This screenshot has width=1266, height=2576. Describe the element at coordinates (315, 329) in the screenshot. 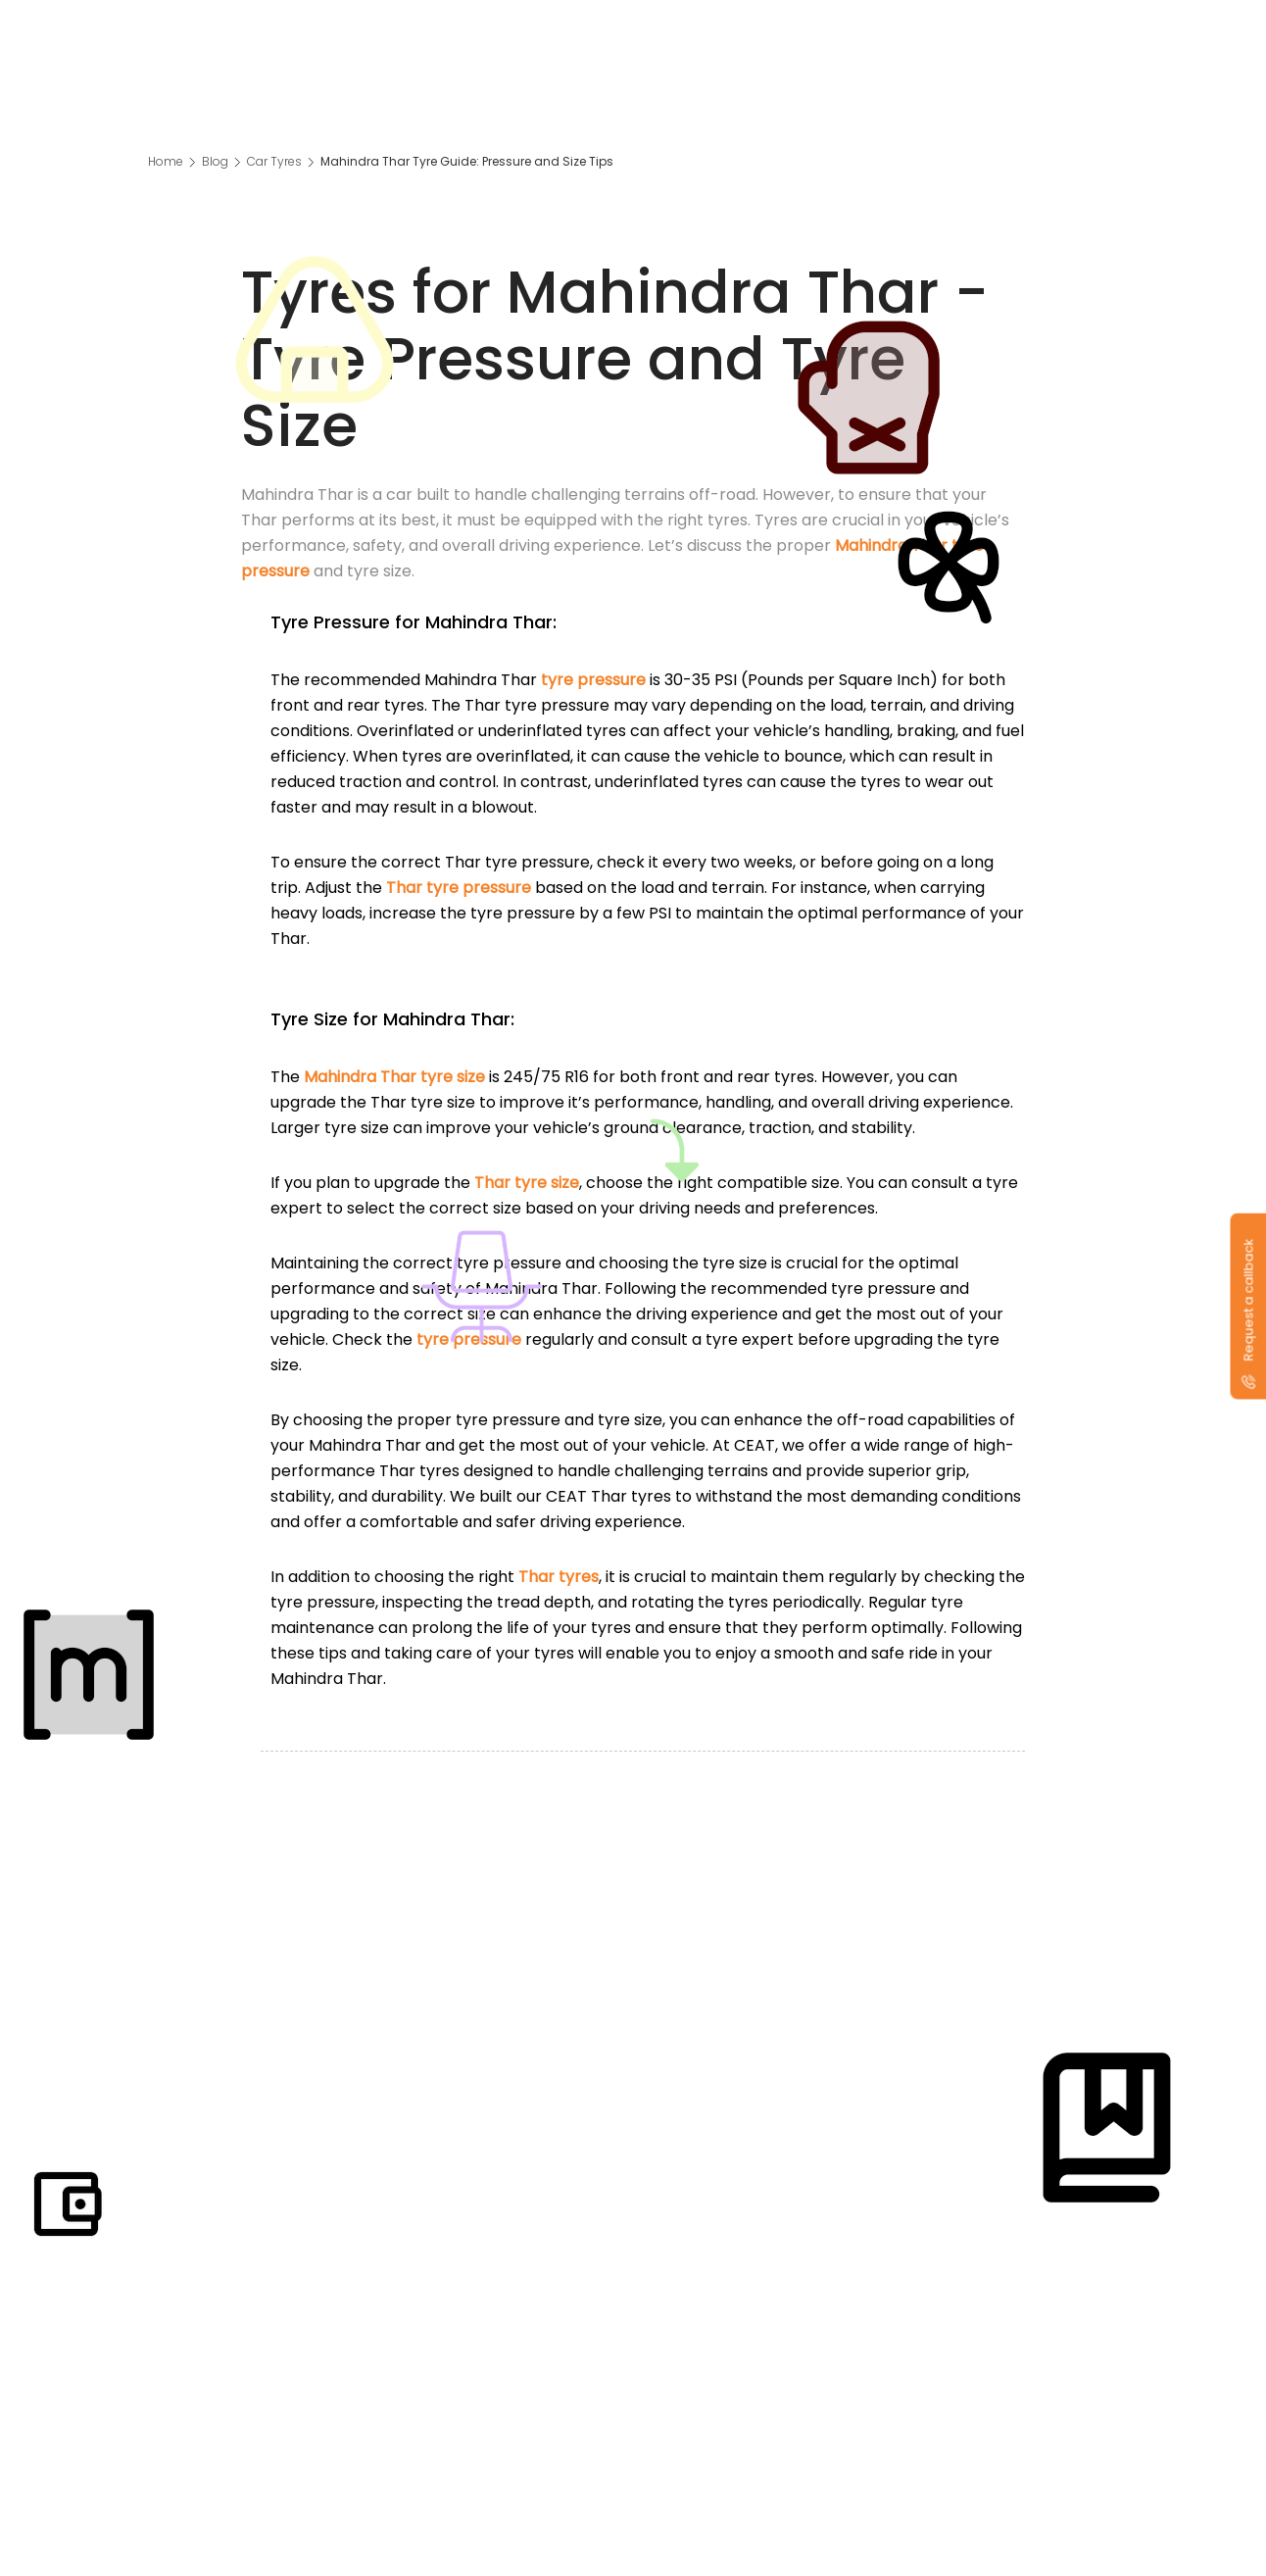

I see `access japanese food or sushi category` at that location.